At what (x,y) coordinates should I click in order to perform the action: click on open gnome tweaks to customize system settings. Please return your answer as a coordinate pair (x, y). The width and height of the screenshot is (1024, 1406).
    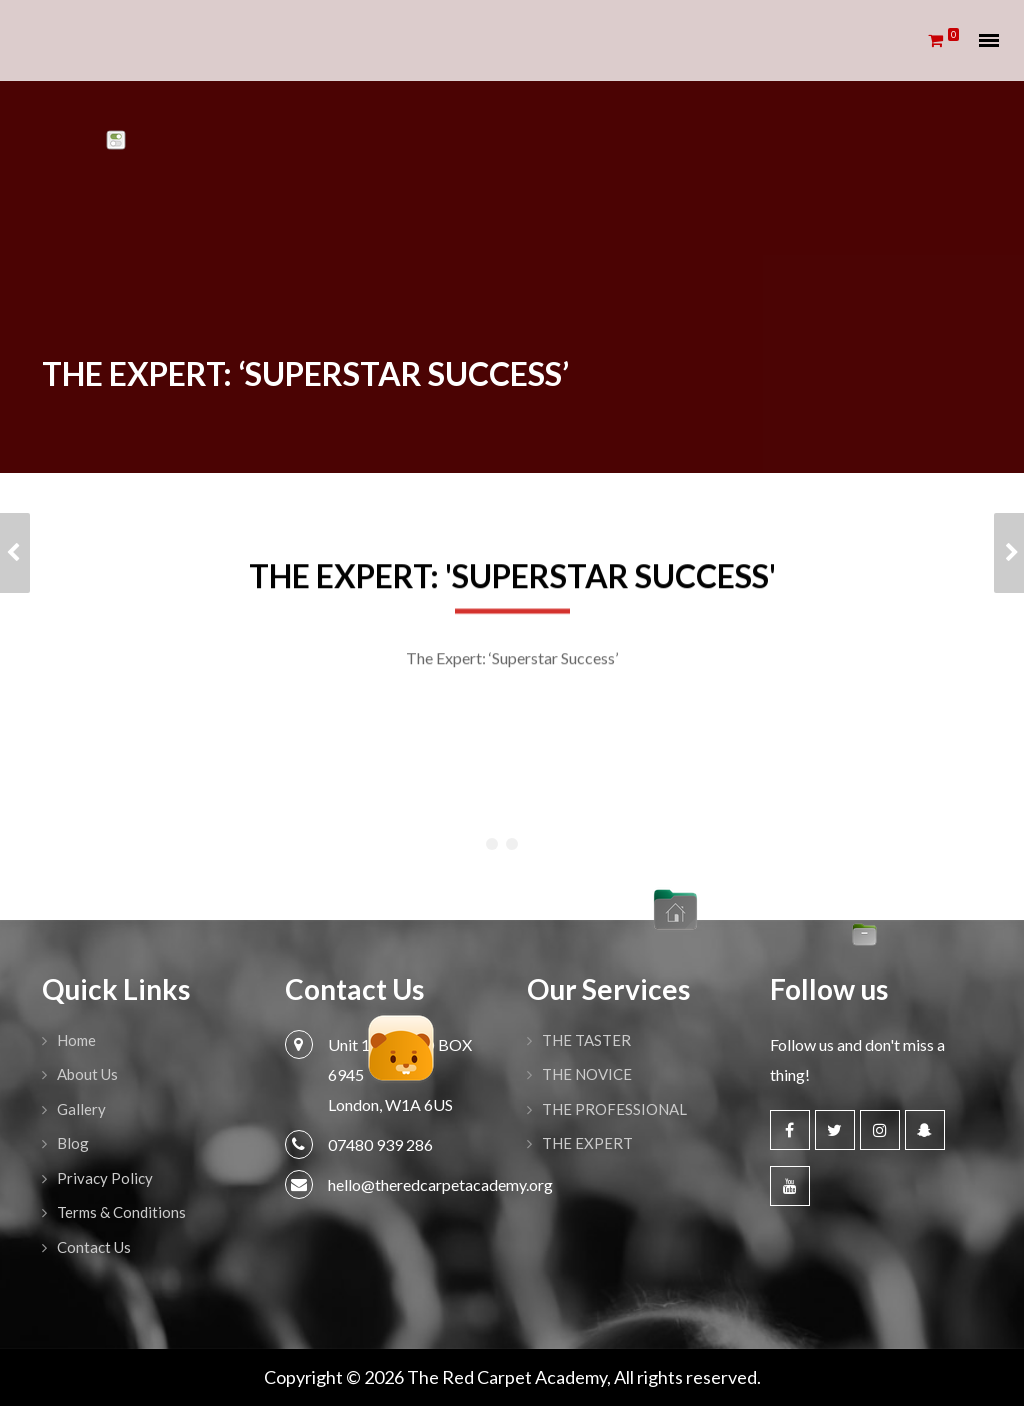
    Looking at the image, I should click on (116, 140).